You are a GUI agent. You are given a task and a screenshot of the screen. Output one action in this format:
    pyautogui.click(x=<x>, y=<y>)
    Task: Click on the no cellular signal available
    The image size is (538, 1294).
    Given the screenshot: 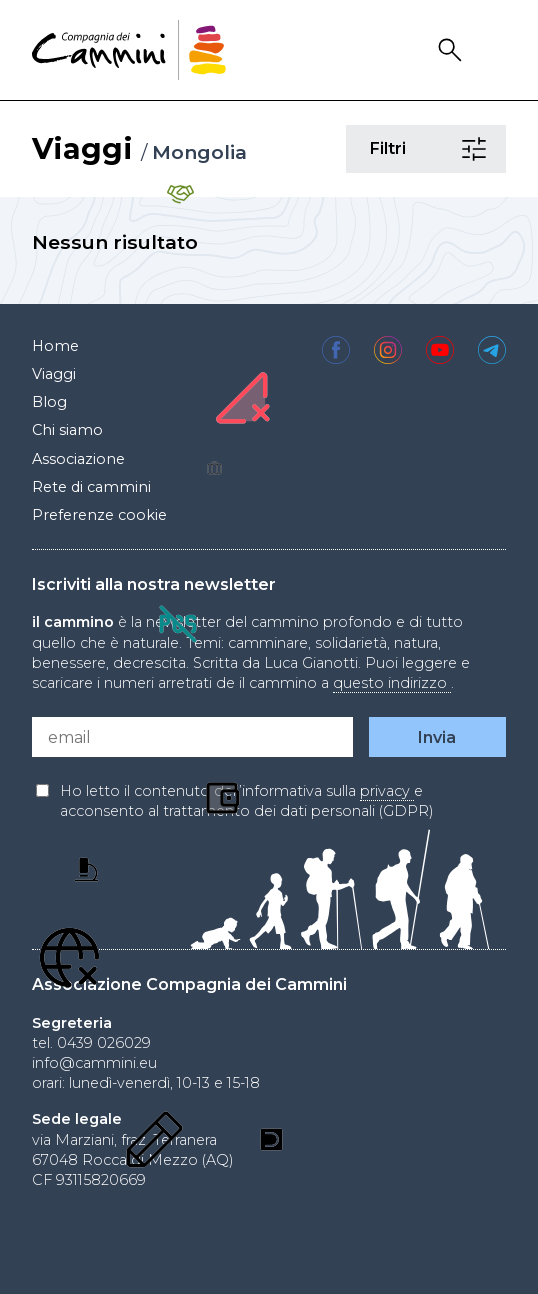 What is the action you would take?
    pyautogui.click(x=246, y=400)
    